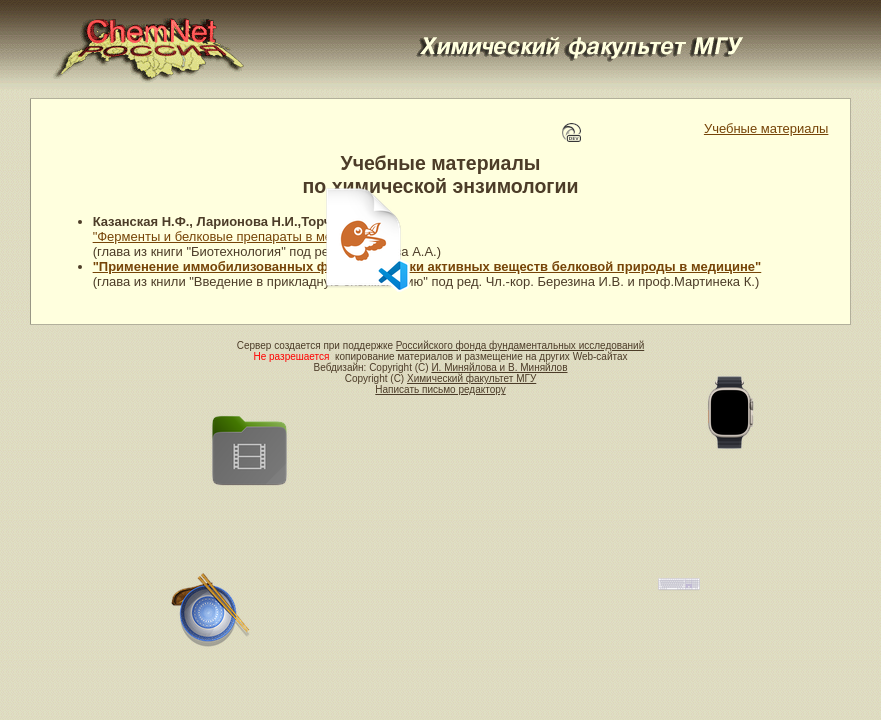  What do you see at coordinates (210, 608) in the screenshot?
I see `sync services application icon` at bounding box center [210, 608].